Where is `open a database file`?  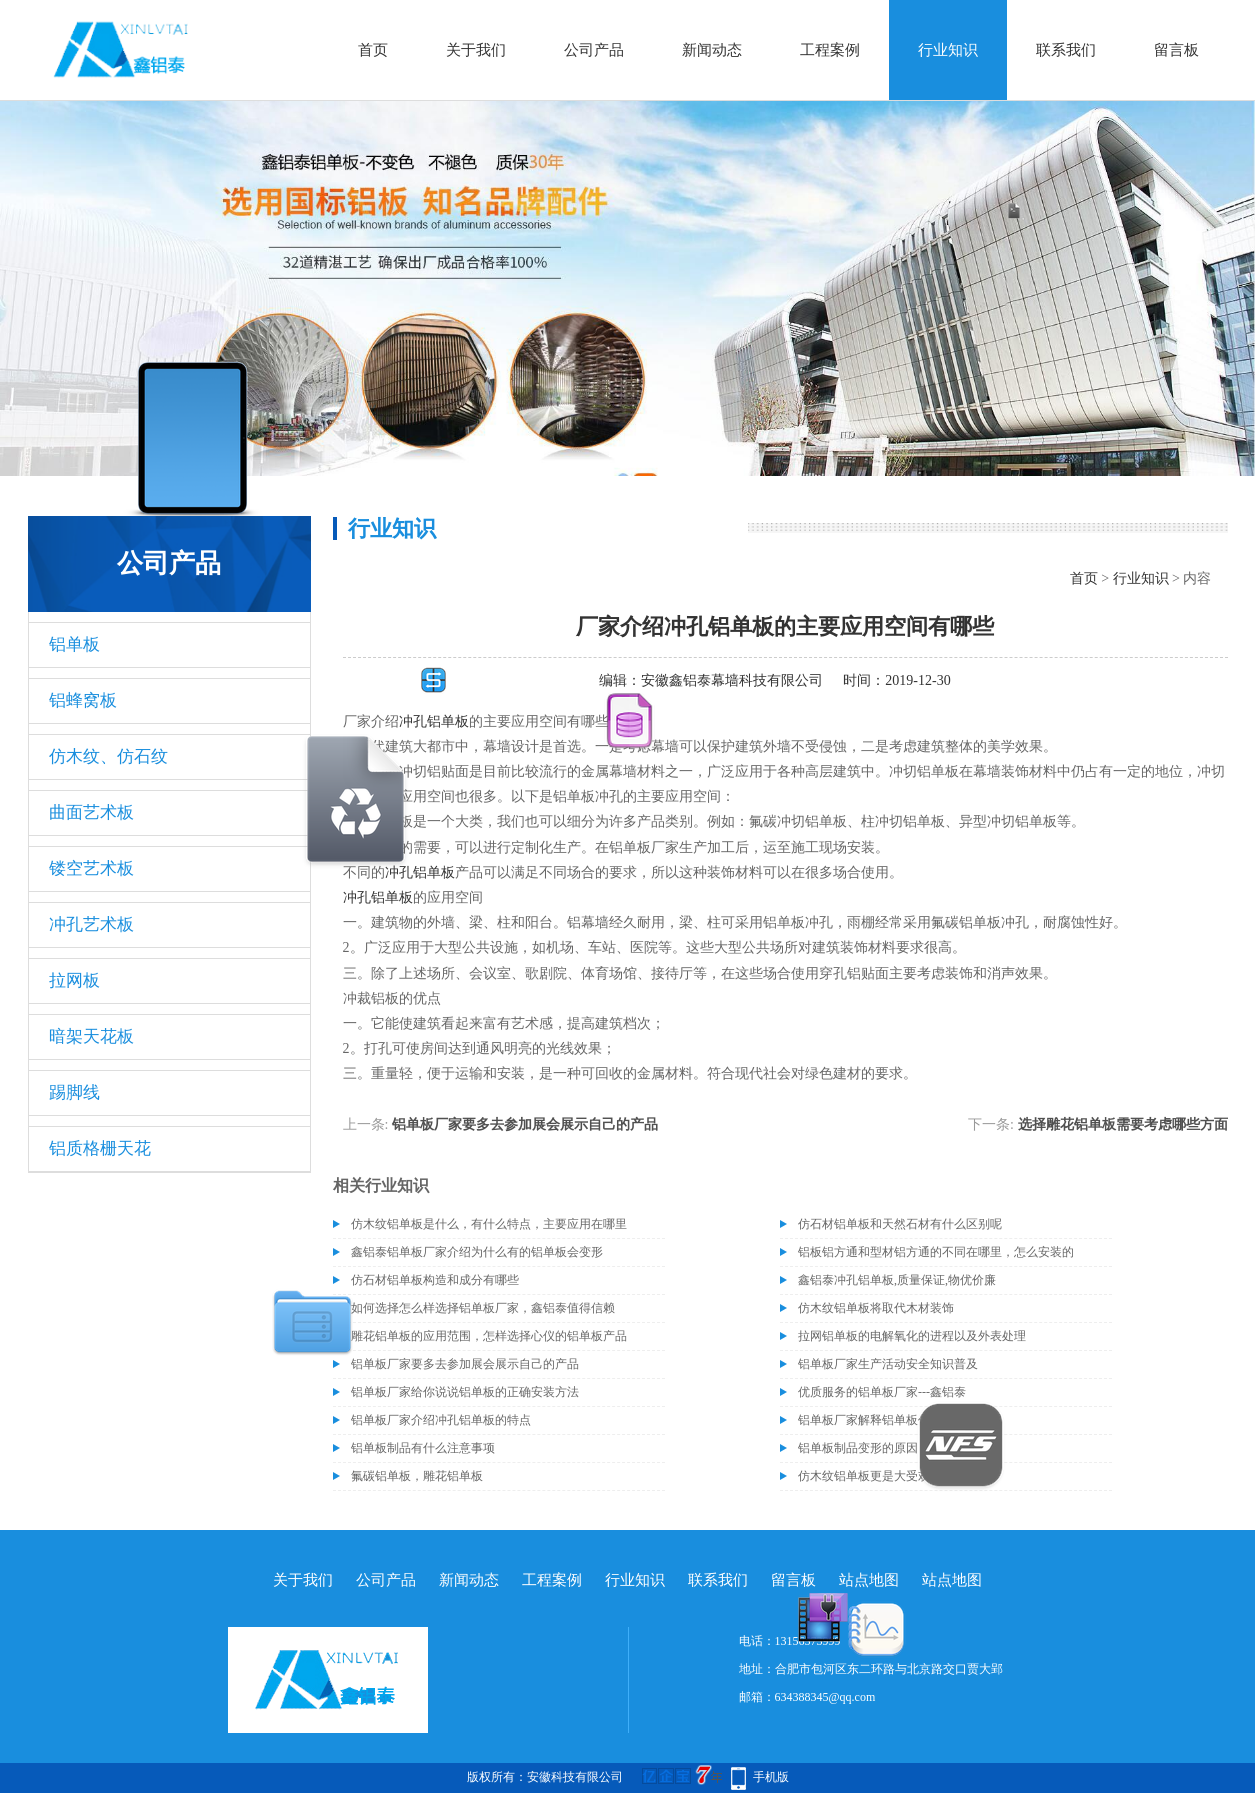 open a database file is located at coordinates (629, 720).